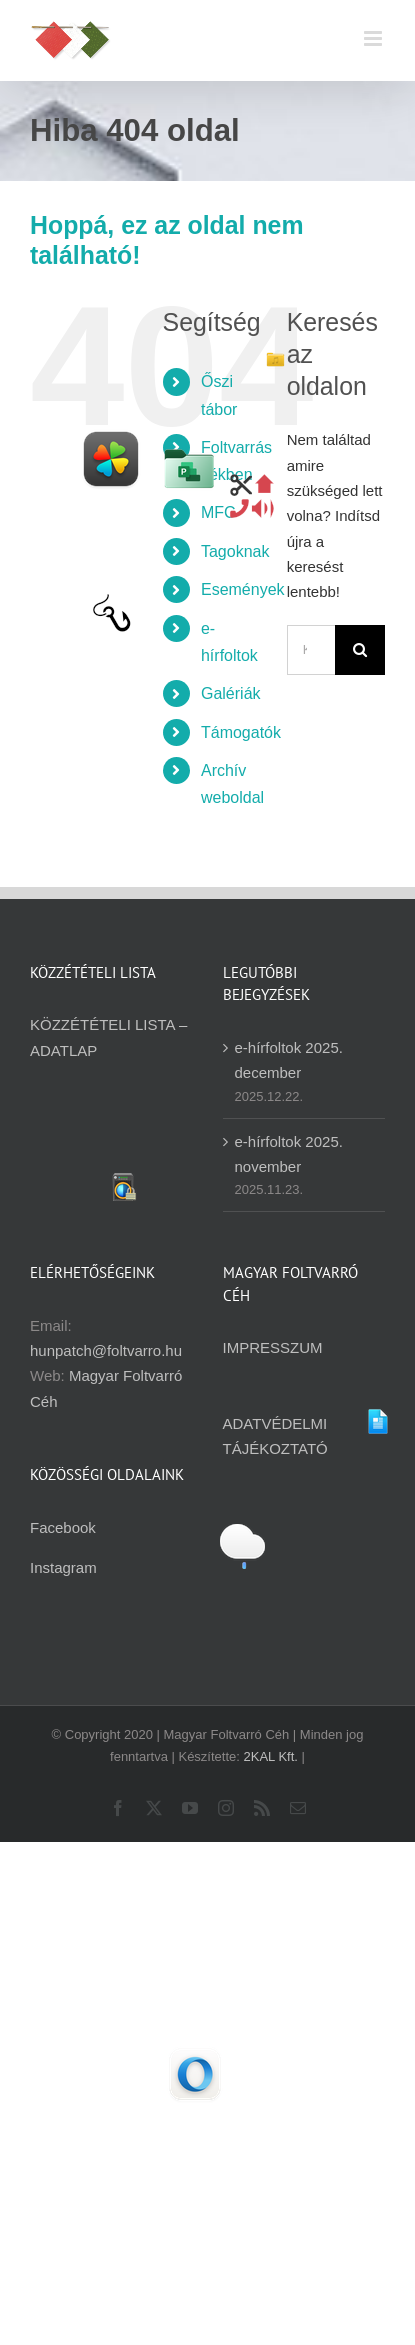 This screenshot has height=2345, width=415. What do you see at coordinates (112, 613) in the screenshot?
I see `access fishing mini-game or activity` at bounding box center [112, 613].